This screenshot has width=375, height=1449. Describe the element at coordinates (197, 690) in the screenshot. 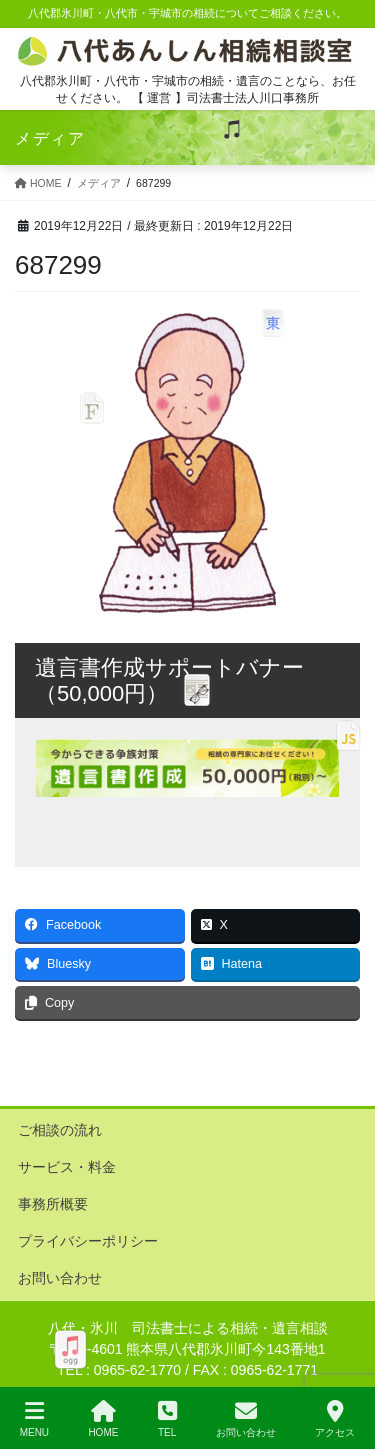

I see `open documents viewer app` at that location.